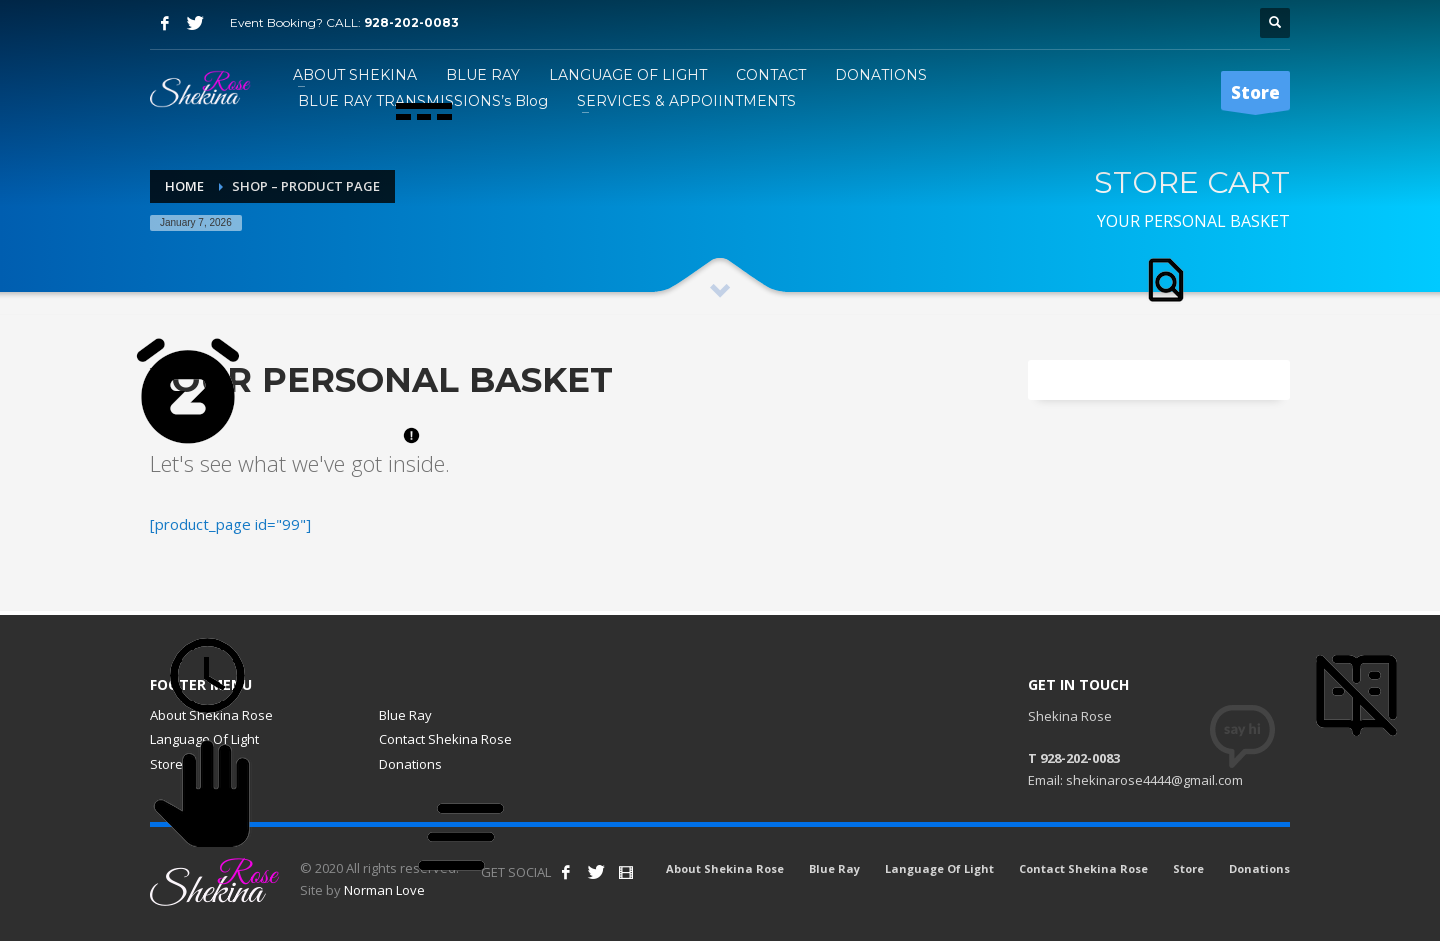 The width and height of the screenshot is (1440, 941). Describe the element at coordinates (200, 793) in the screenshot. I see `stop or pause an action` at that location.